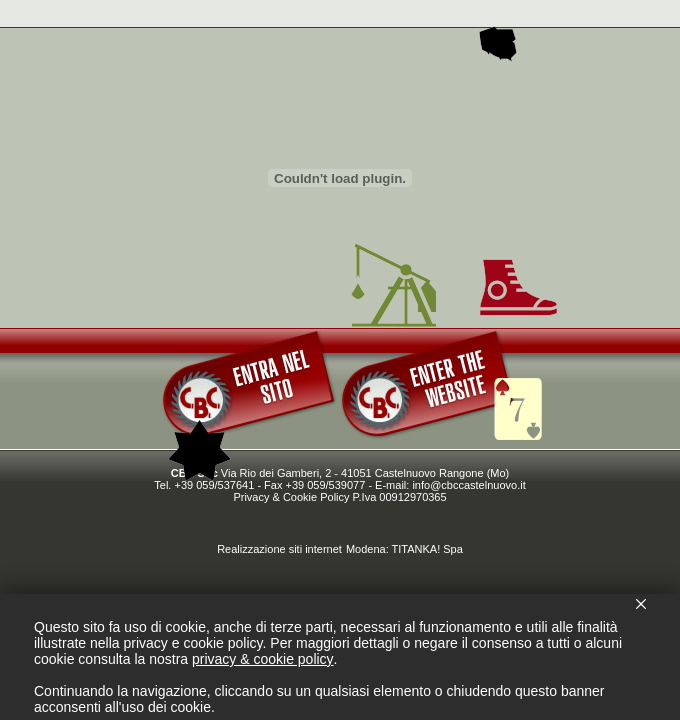  Describe the element at coordinates (498, 44) in the screenshot. I see `select Poland as your country or region` at that location.